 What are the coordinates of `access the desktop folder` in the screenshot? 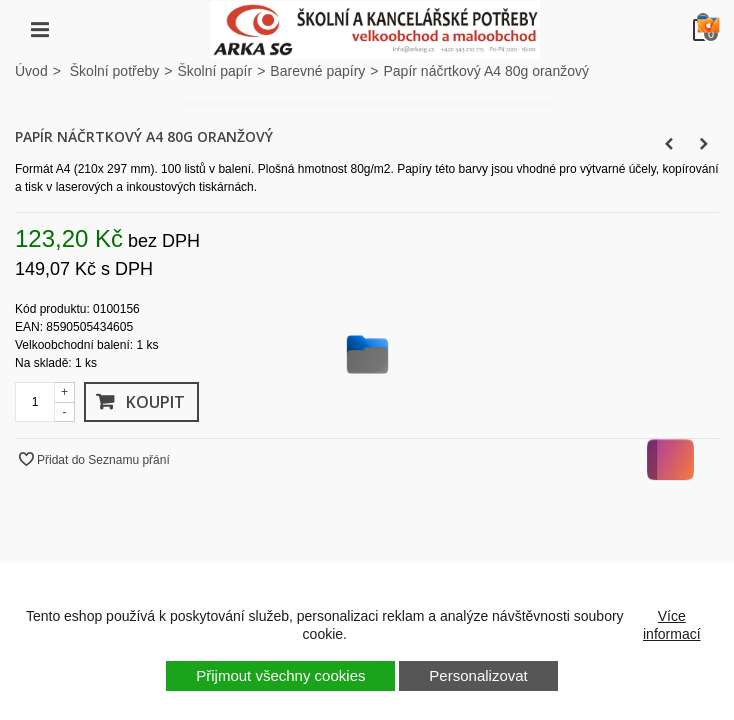 It's located at (670, 458).